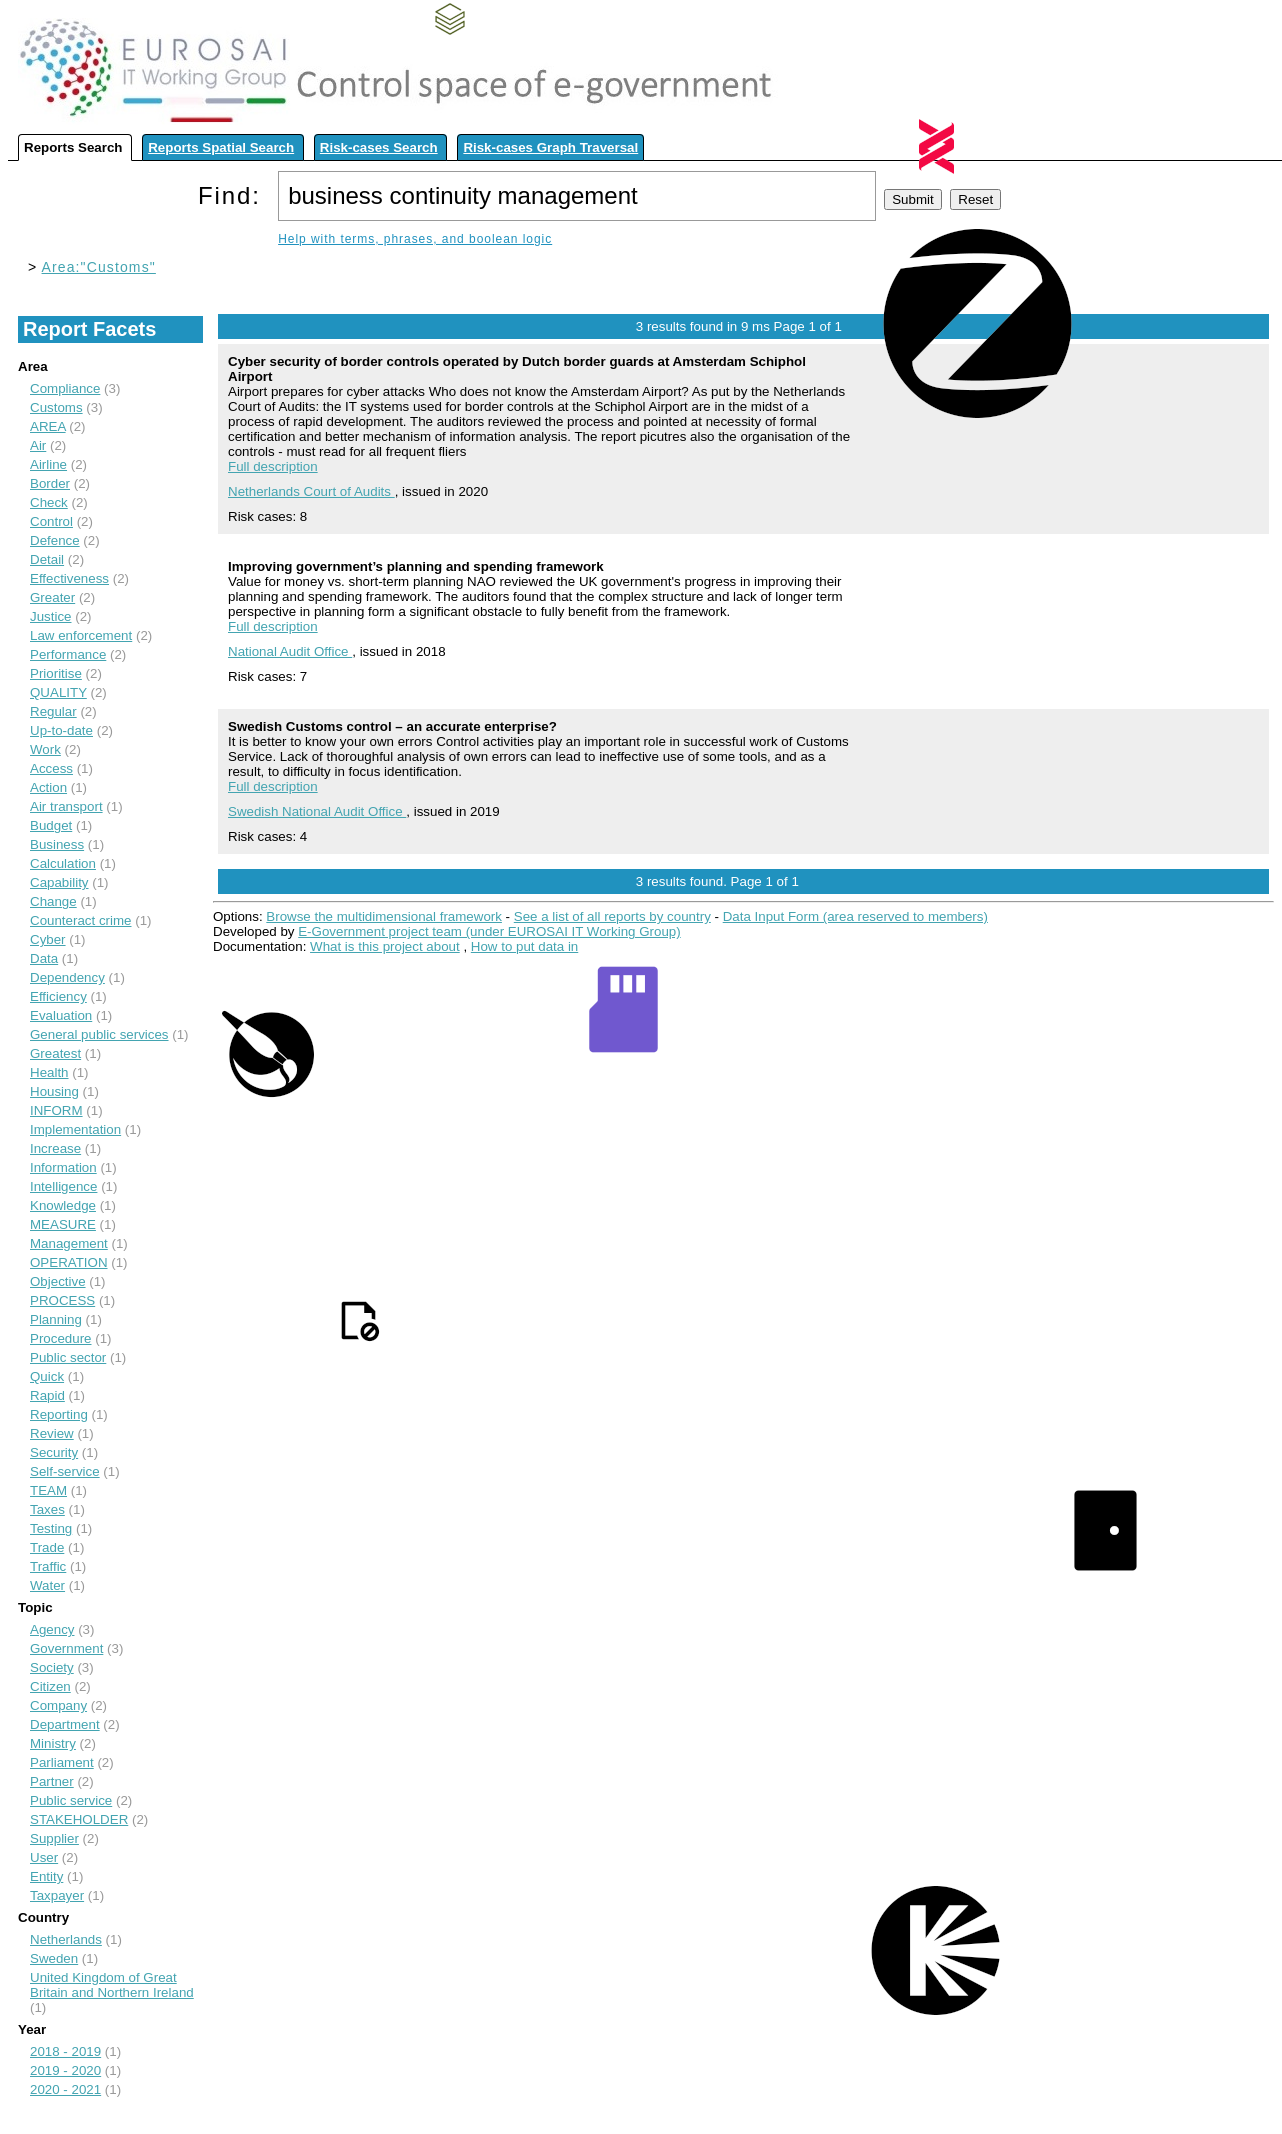 The image size is (1282, 2134). Describe the element at coordinates (623, 1009) in the screenshot. I see `access external storage settings` at that location.